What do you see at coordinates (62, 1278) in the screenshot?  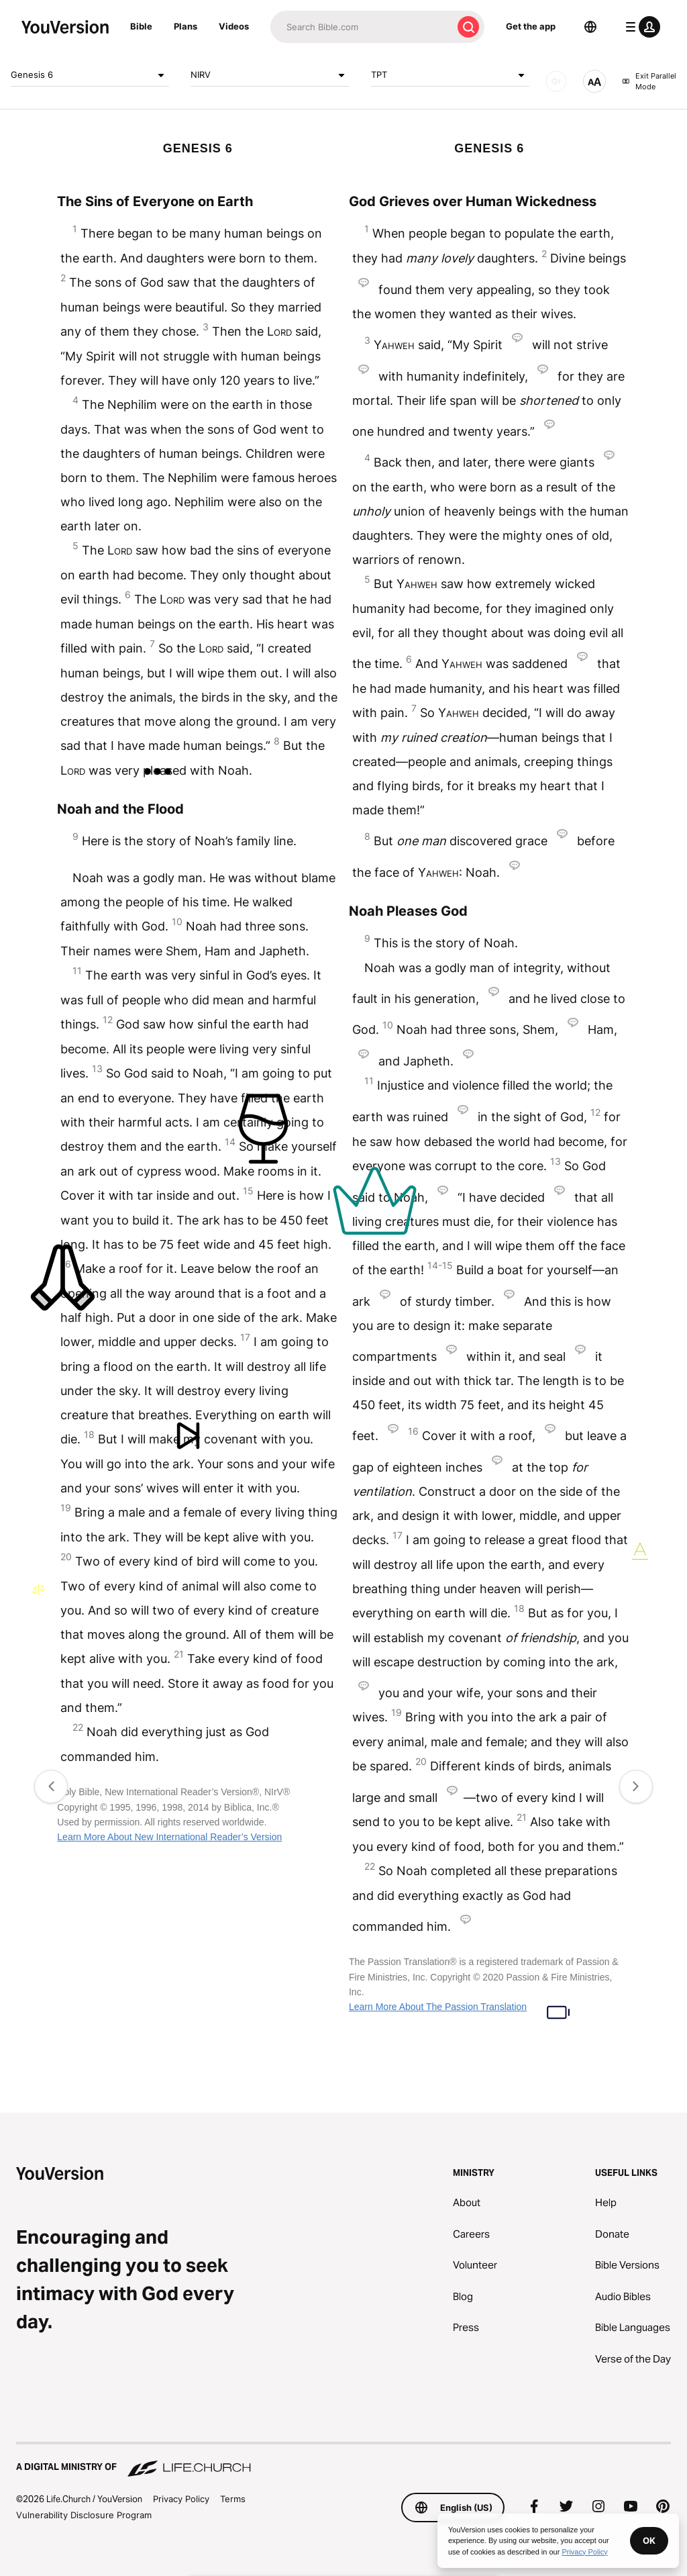 I see `access prayer or meditation features` at bounding box center [62, 1278].